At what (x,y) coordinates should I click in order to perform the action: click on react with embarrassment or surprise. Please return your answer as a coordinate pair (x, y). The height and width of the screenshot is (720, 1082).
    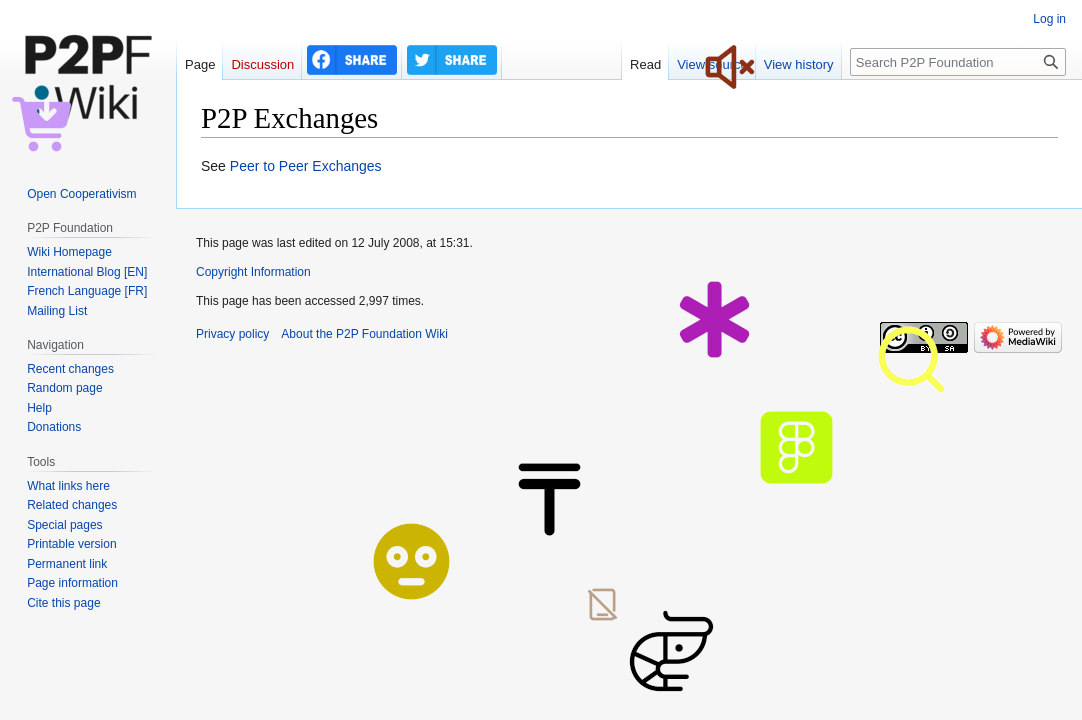
    Looking at the image, I should click on (411, 561).